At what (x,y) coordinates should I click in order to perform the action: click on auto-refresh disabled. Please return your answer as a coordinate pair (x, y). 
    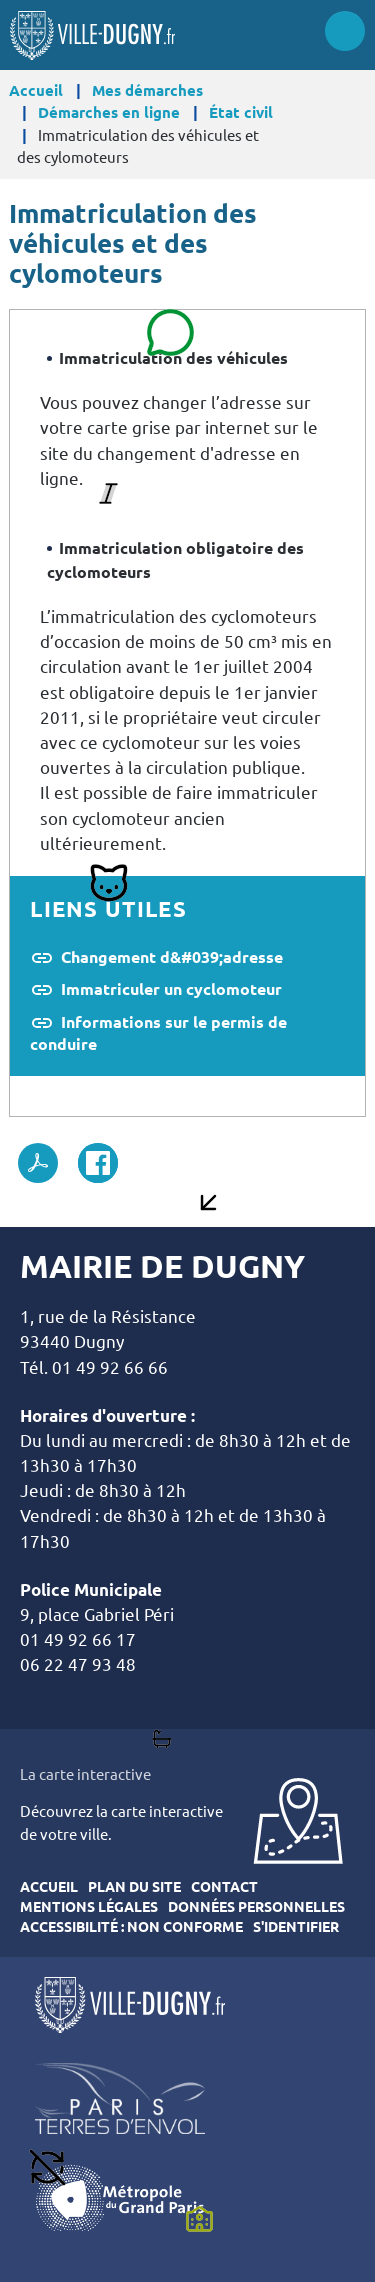
    Looking at the image, I should click on (47, 2167).